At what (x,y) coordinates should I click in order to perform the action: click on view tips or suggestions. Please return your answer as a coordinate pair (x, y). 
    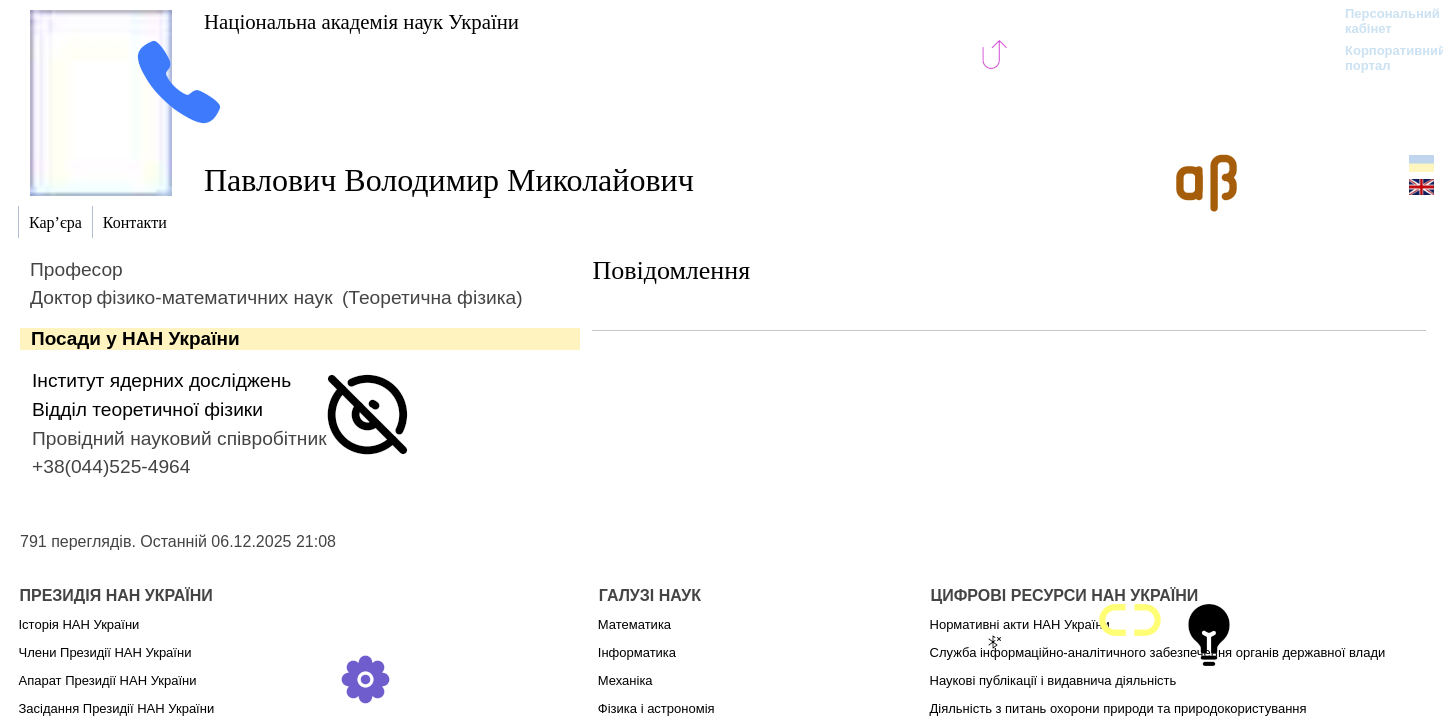
    Looking at the image, I should click on (1209, 635).